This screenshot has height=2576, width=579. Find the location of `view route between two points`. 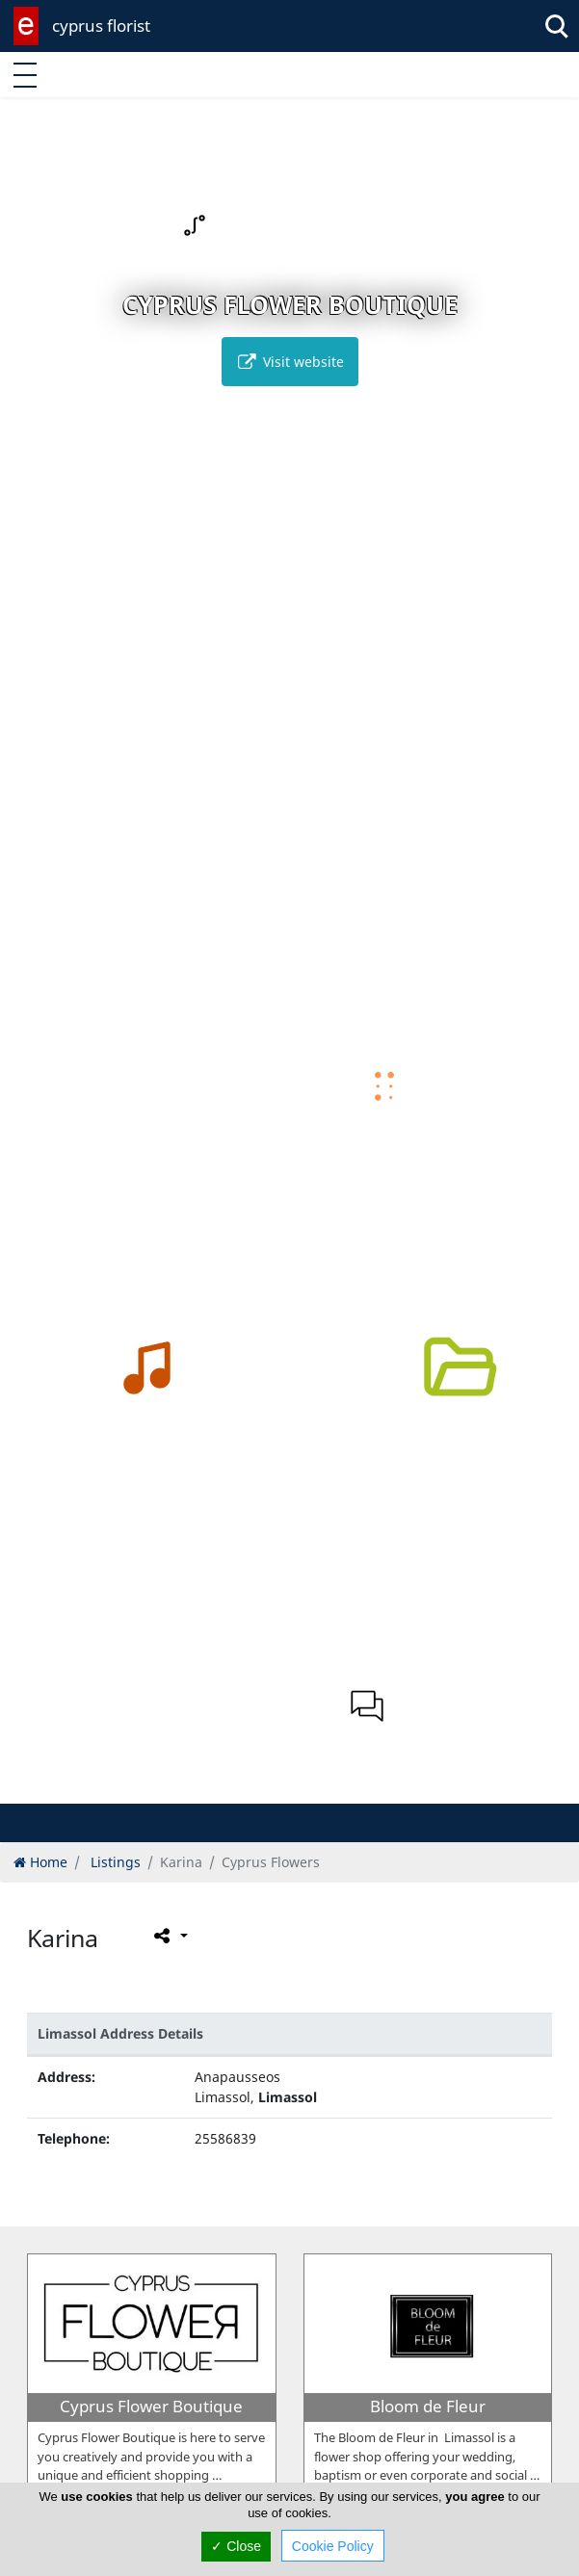

view route between two points is located at coordinates (195, 225).